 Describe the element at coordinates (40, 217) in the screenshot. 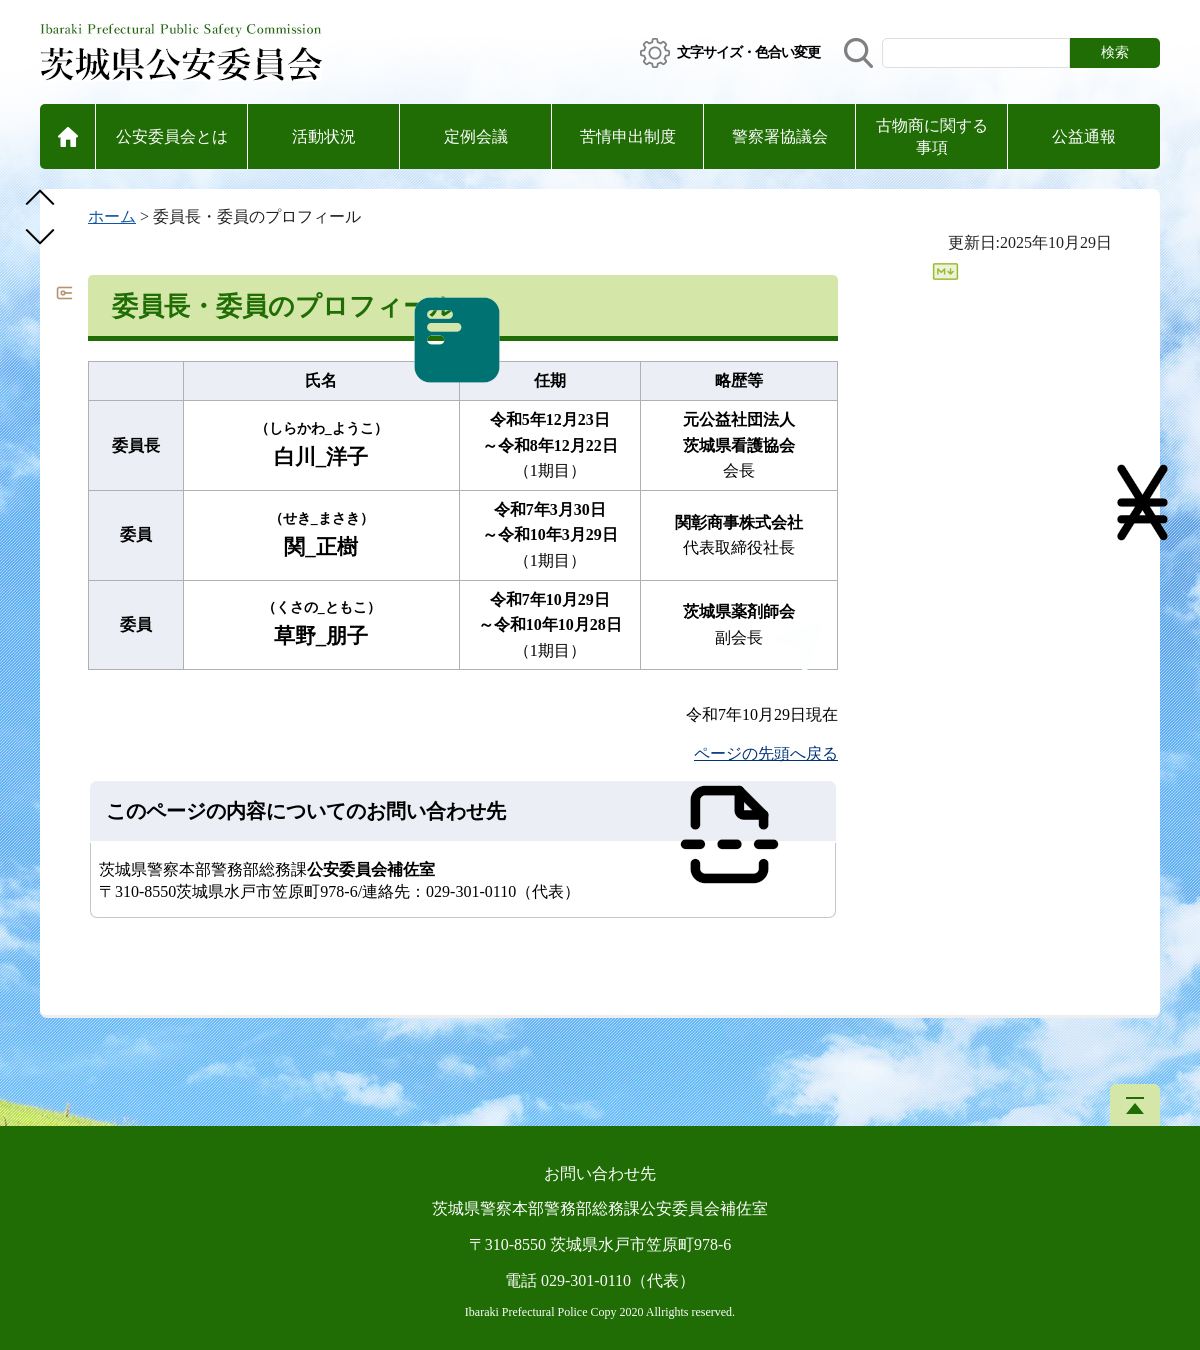

I see `expand or collapse a dropdown menu` at that location.